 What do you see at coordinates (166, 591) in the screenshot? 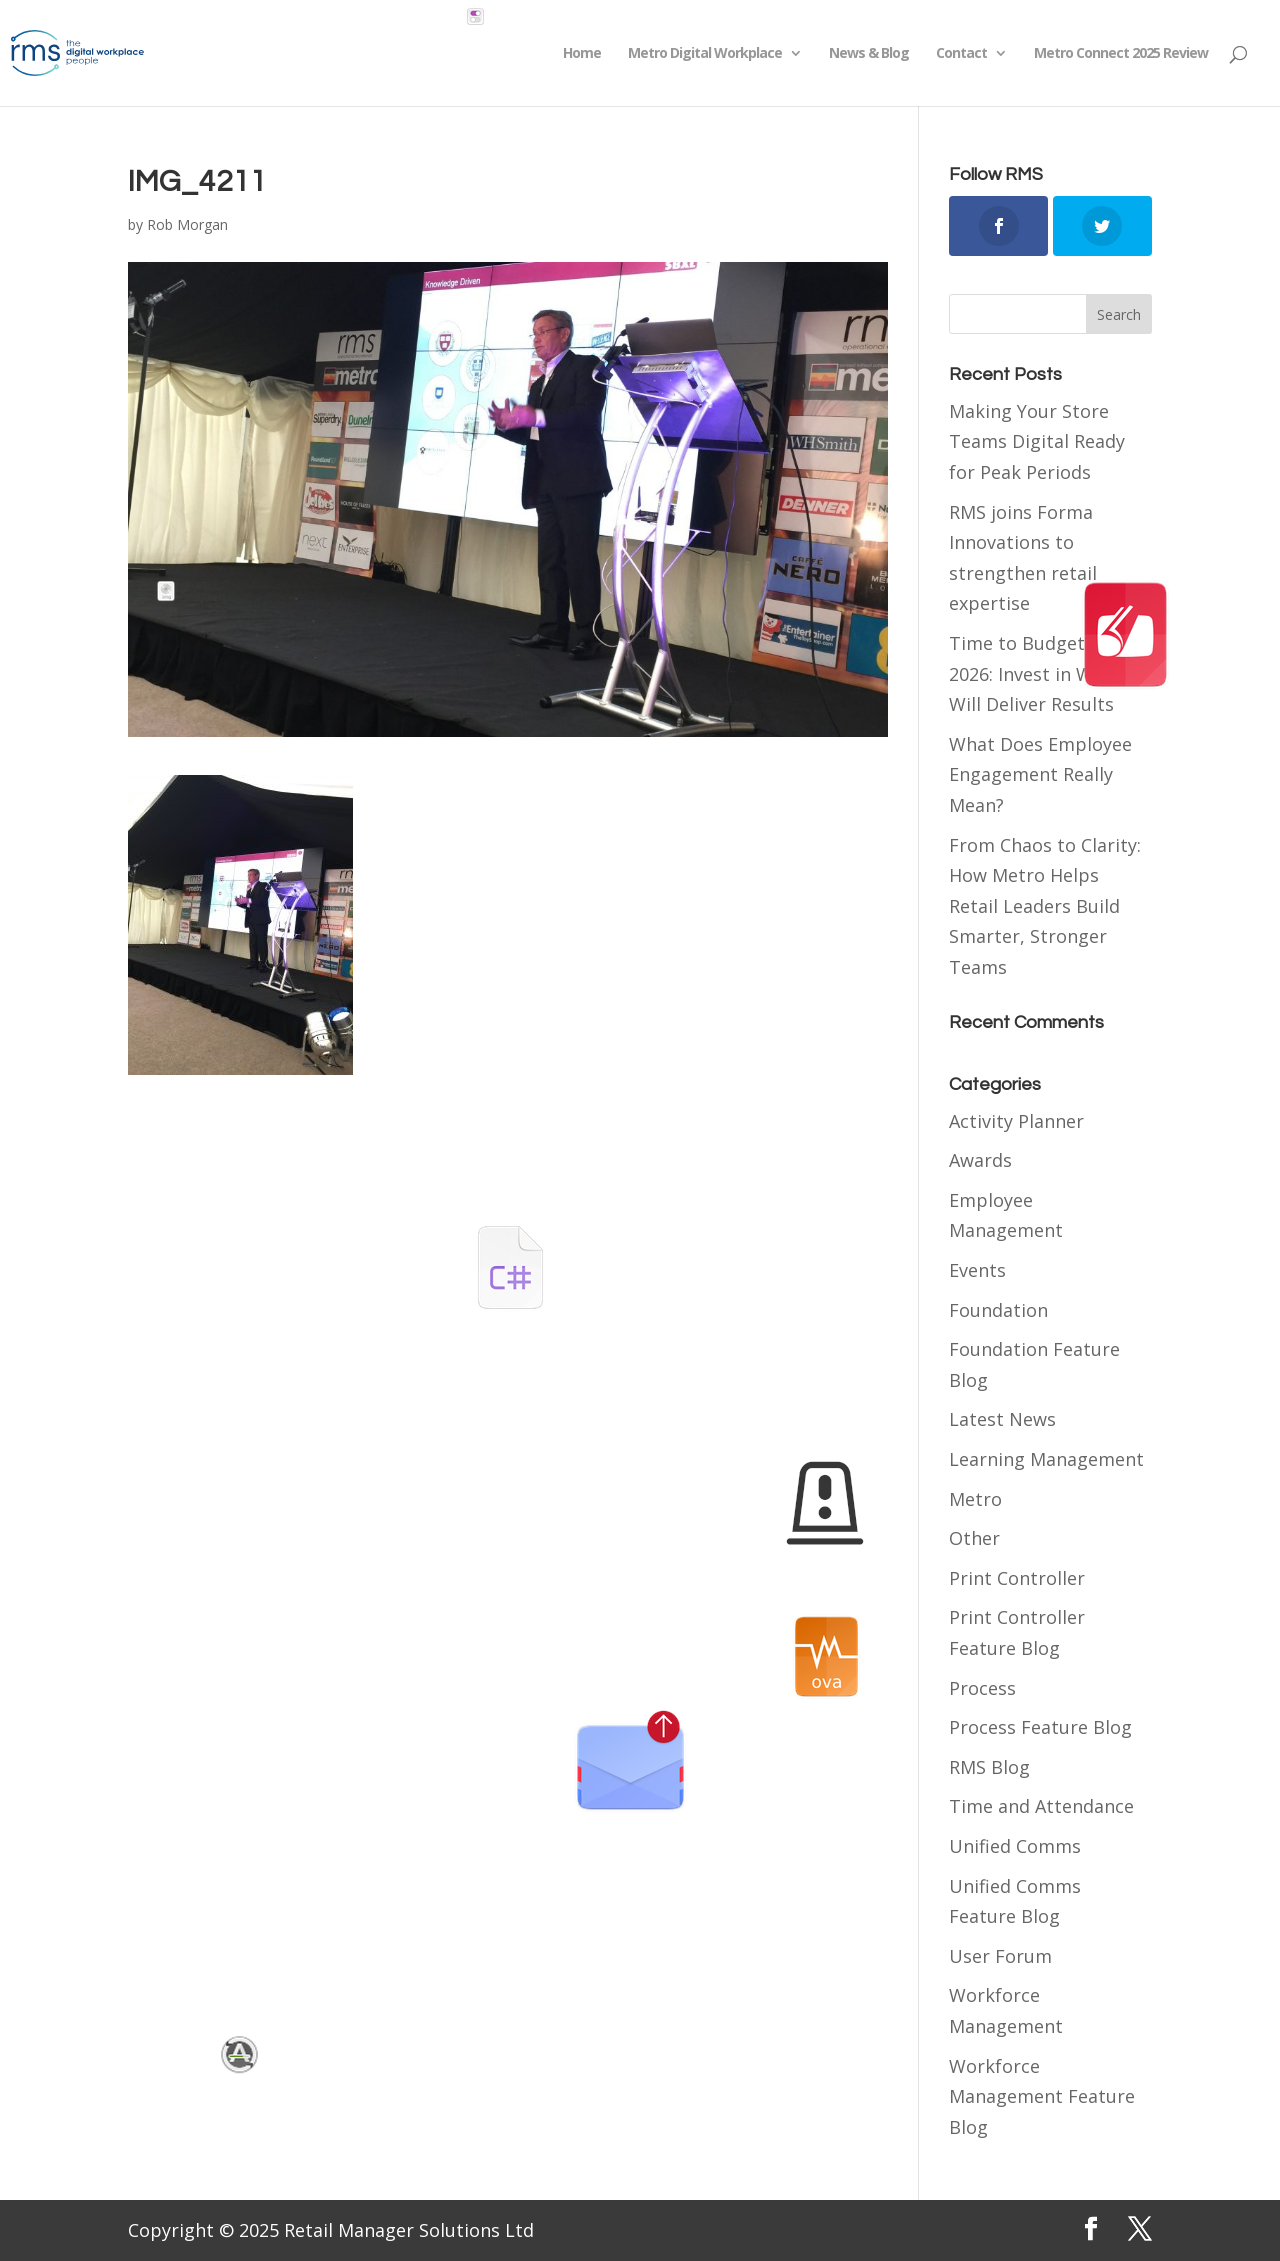
I see `a raw disk image file` at bounding box center [166, 591].